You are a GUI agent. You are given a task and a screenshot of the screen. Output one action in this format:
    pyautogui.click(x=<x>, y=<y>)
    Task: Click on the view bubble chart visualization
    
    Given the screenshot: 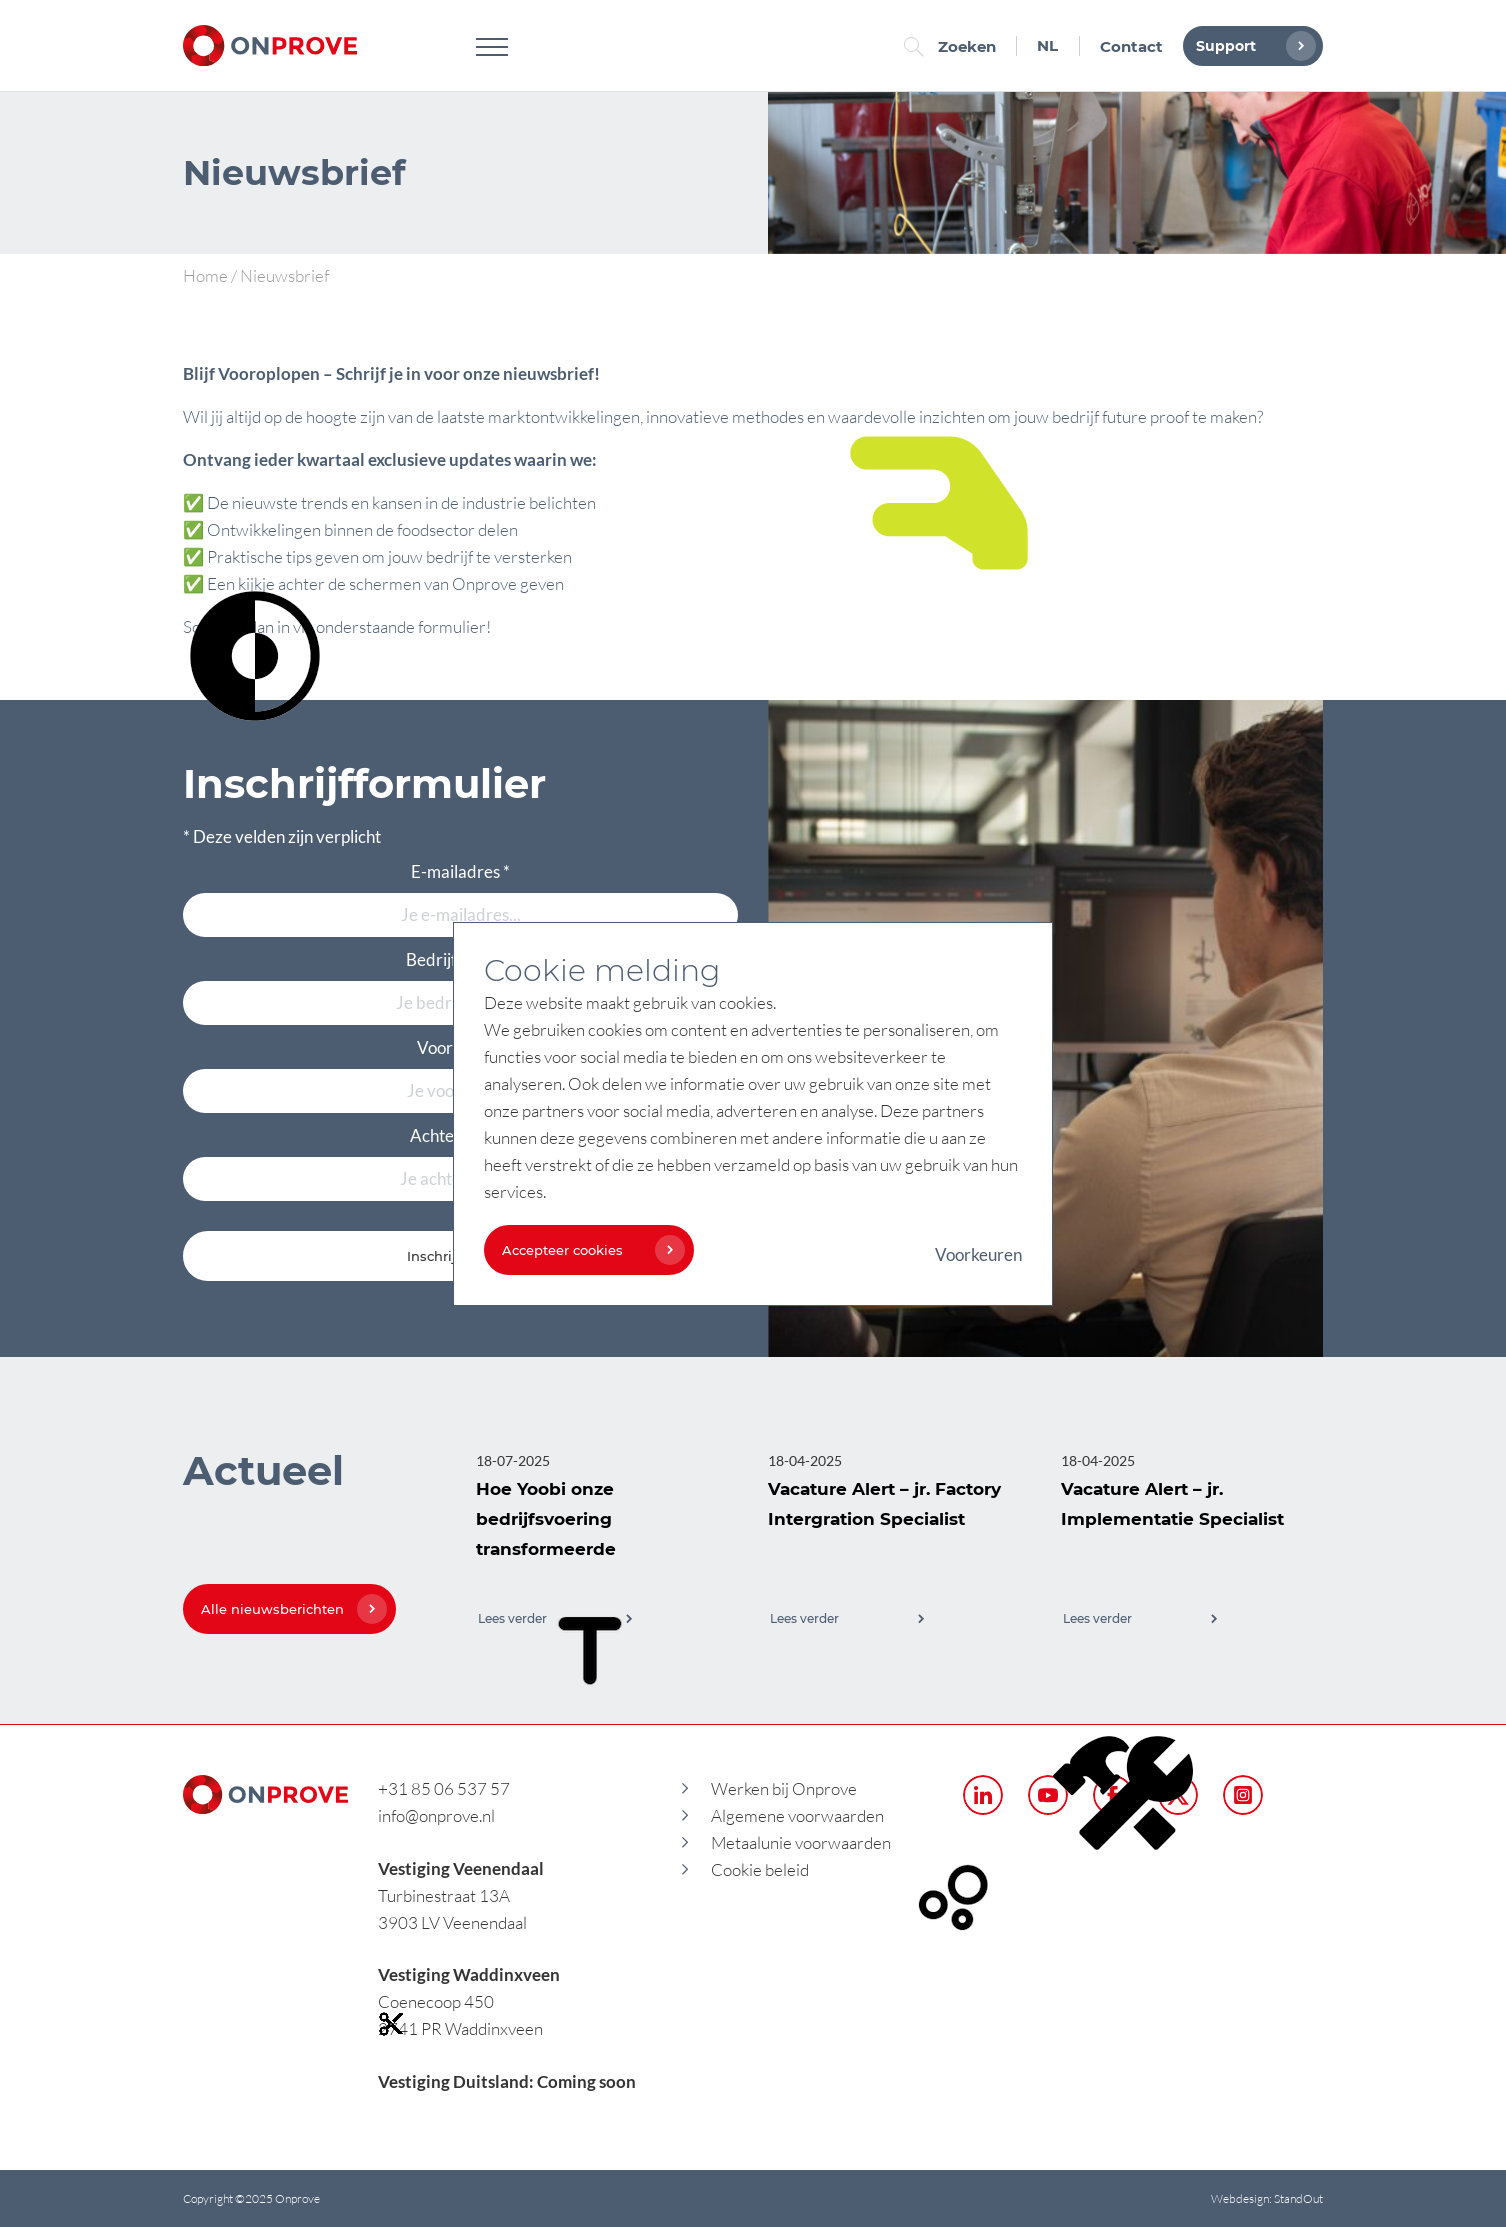 What is the action you would take?
    pyautogui.click(x=951, y=1897)
    